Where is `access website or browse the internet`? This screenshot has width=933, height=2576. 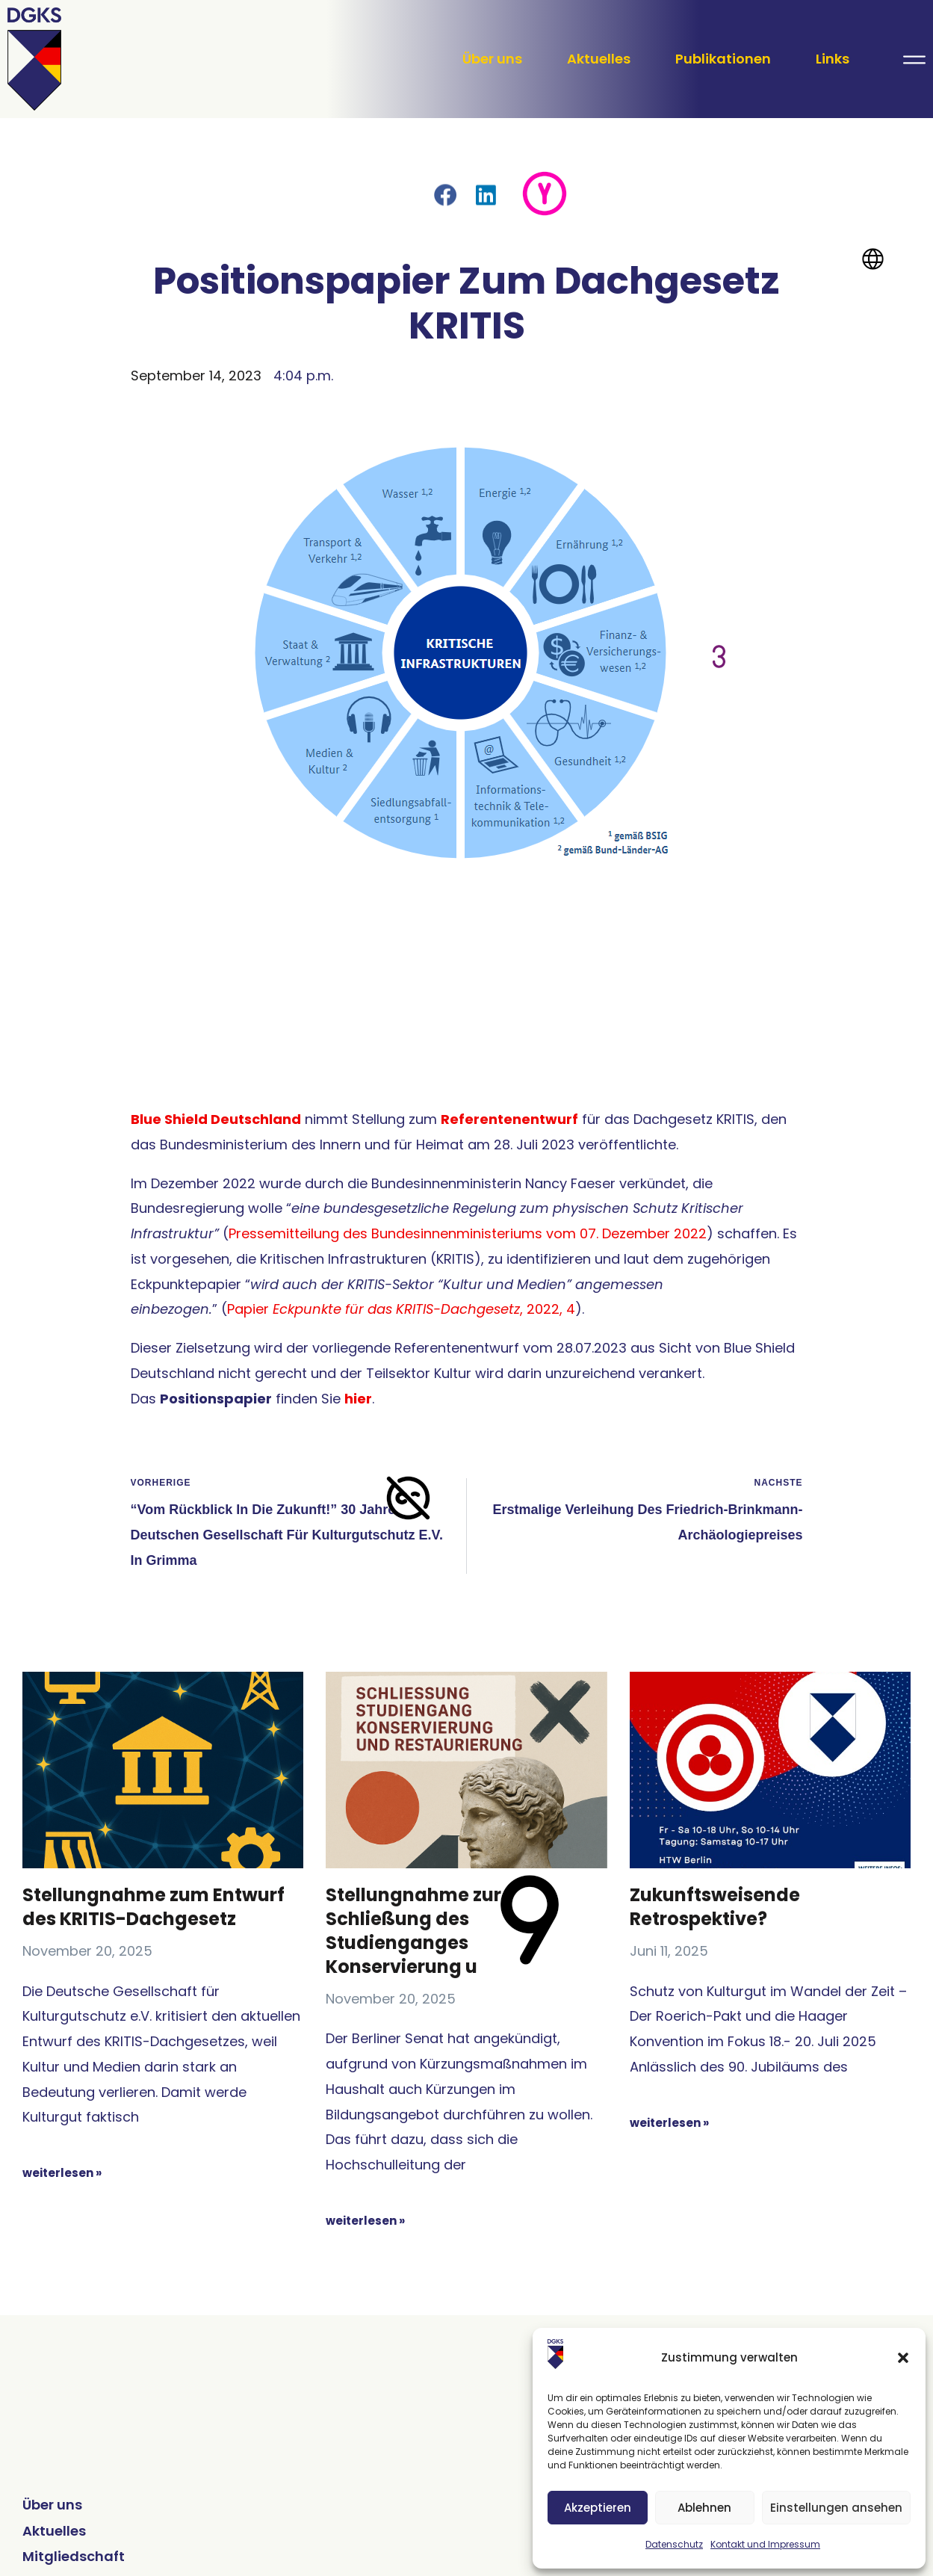 access website or browse the internet is located at coordinates (872, 259).